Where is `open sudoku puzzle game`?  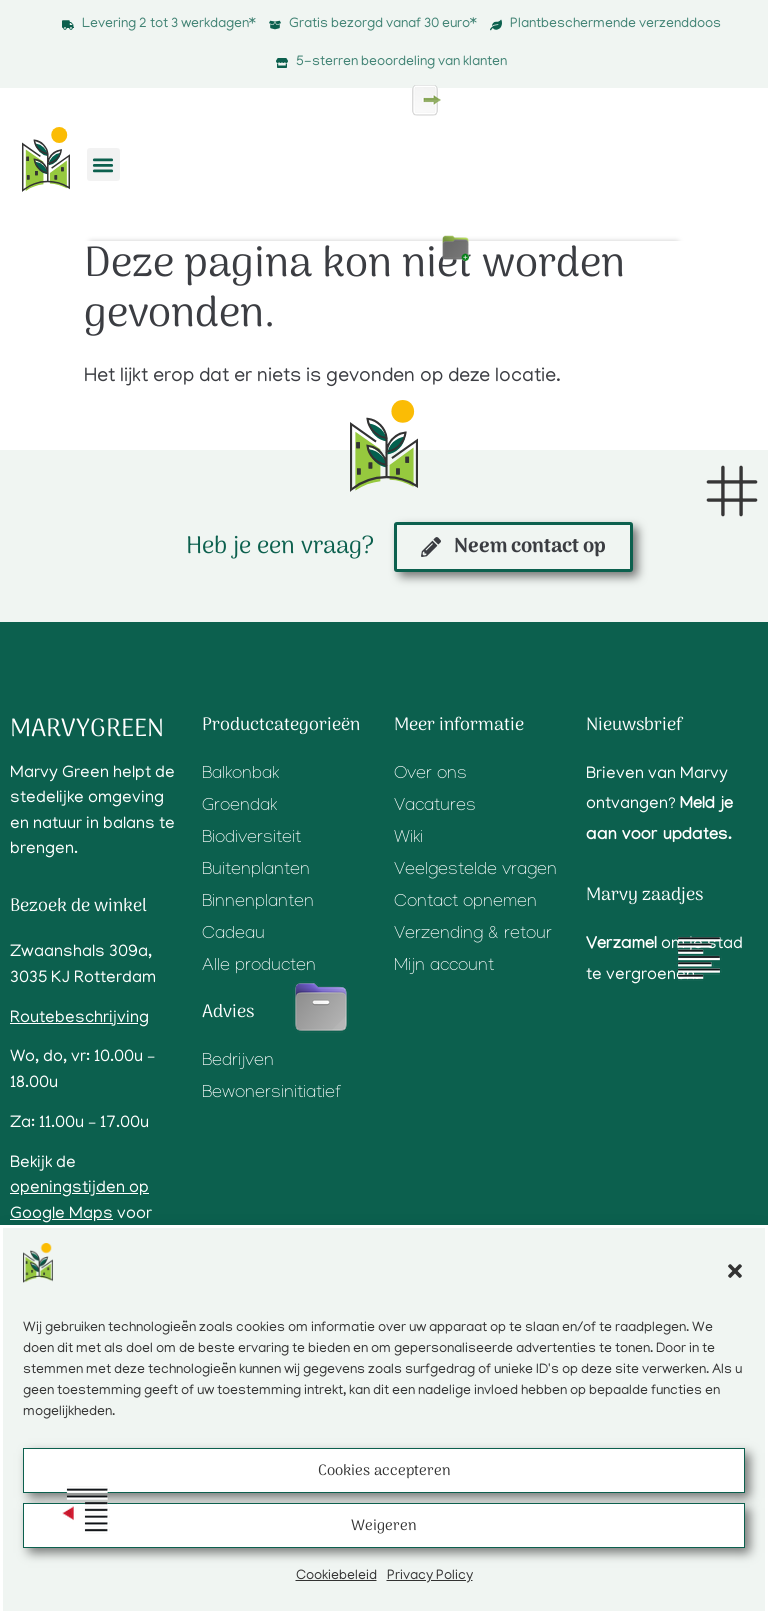 open sudoku puzzle game is located at coordinates (732, 491).